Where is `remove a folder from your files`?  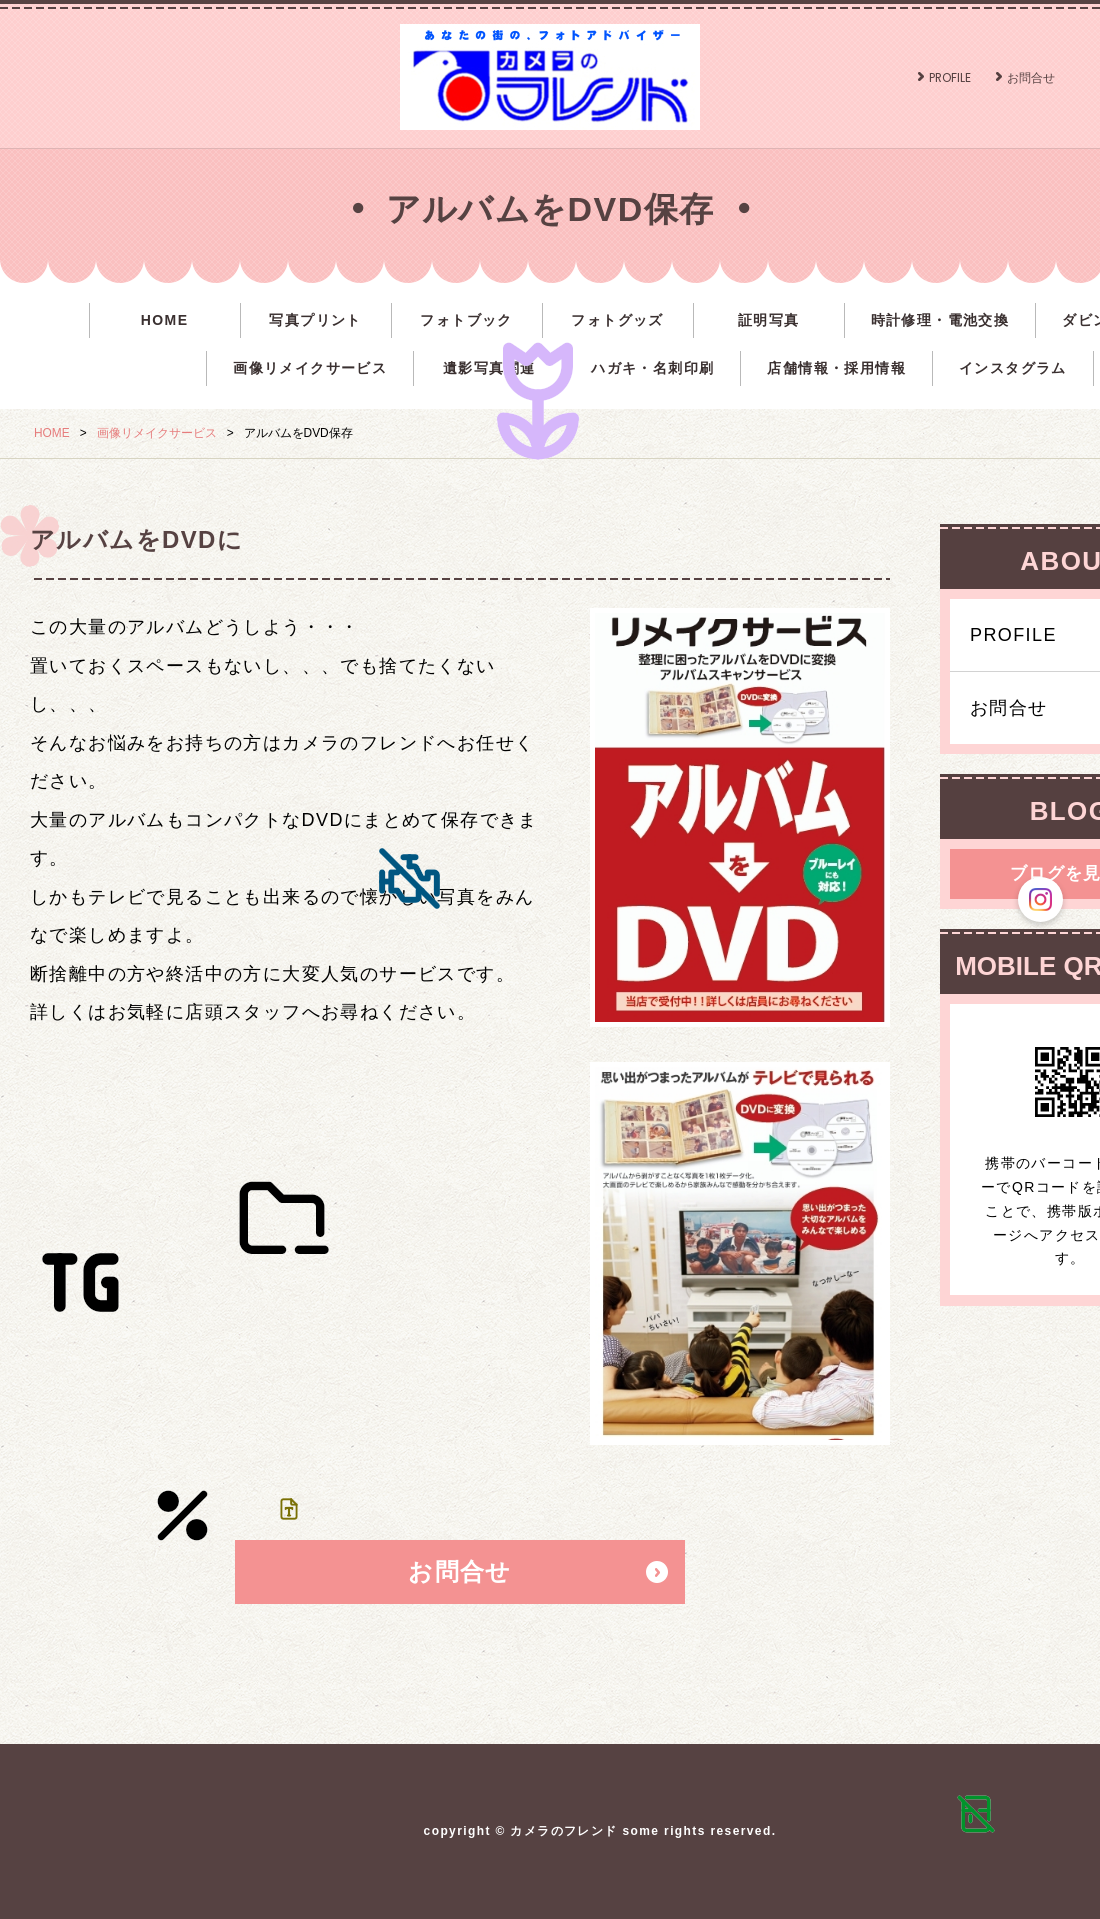
remove a folder from your files is located at coordinates (282, 1220).